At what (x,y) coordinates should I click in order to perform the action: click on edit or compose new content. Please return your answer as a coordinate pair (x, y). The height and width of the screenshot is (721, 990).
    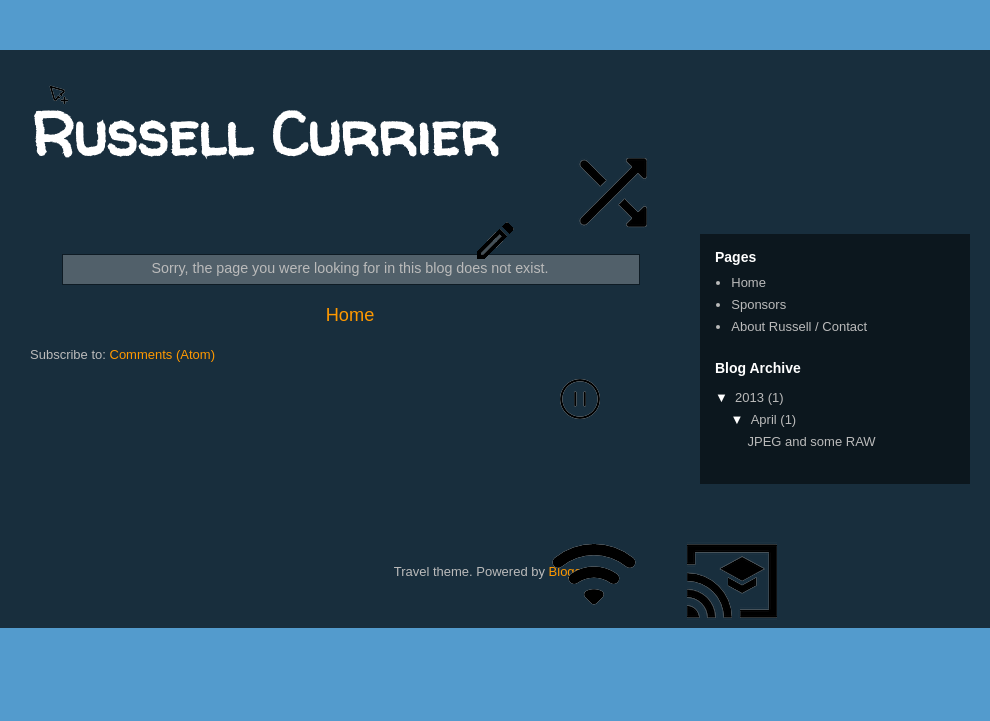
    Looking at the image, I should click on (495, 240).